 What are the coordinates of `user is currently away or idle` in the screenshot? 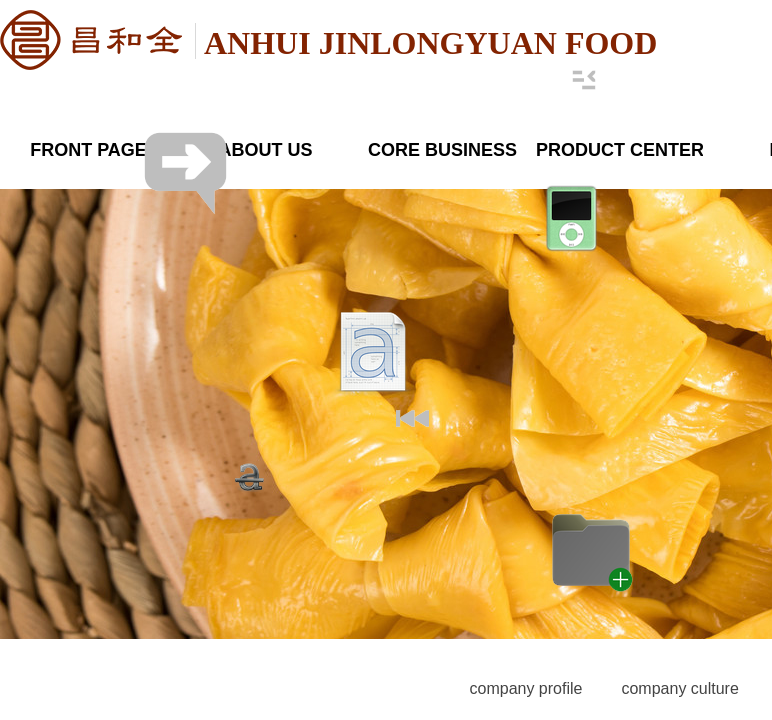 It's located at (185, 173).